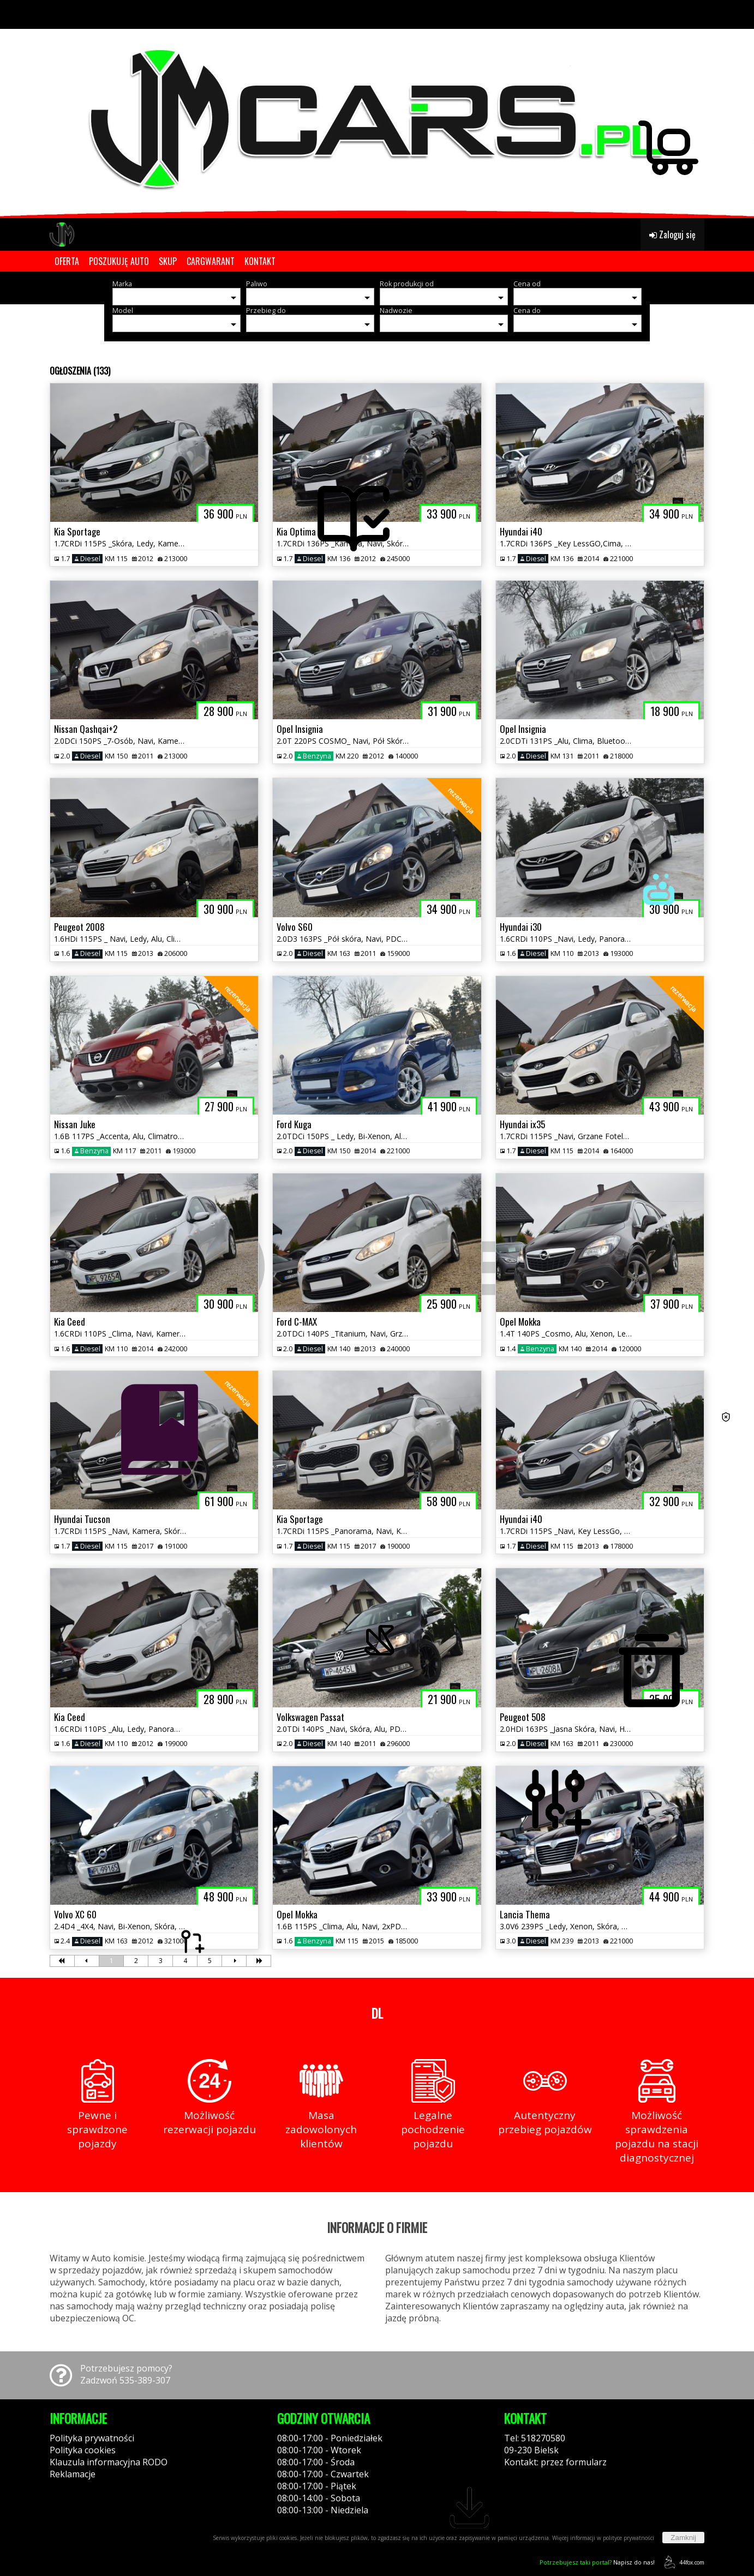 This screenshot has width=754, height=2576. What do you see at coordinates (380, 1640) in the screenshot?
I see `access paper crafts or origami tutorials` at bounding box center [380, 1640].